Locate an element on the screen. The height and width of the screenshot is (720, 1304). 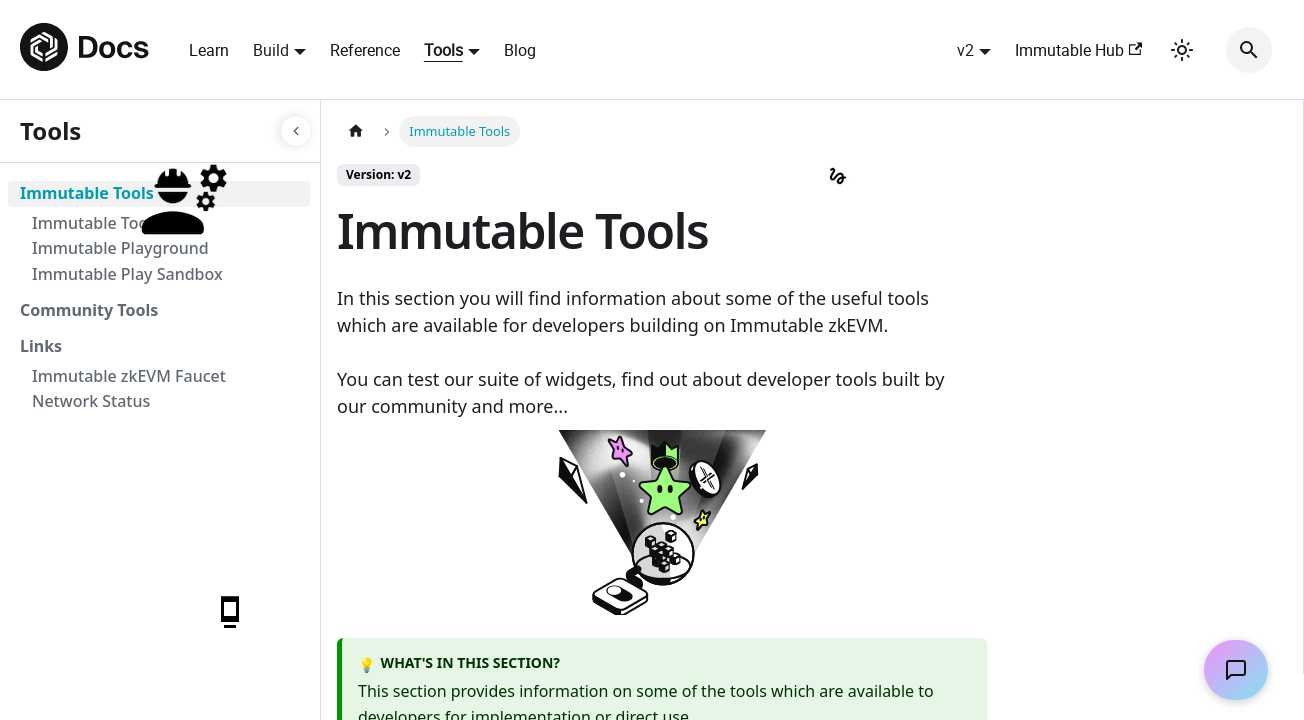
access engineering or technical settings is located at coordinates (184, 199).